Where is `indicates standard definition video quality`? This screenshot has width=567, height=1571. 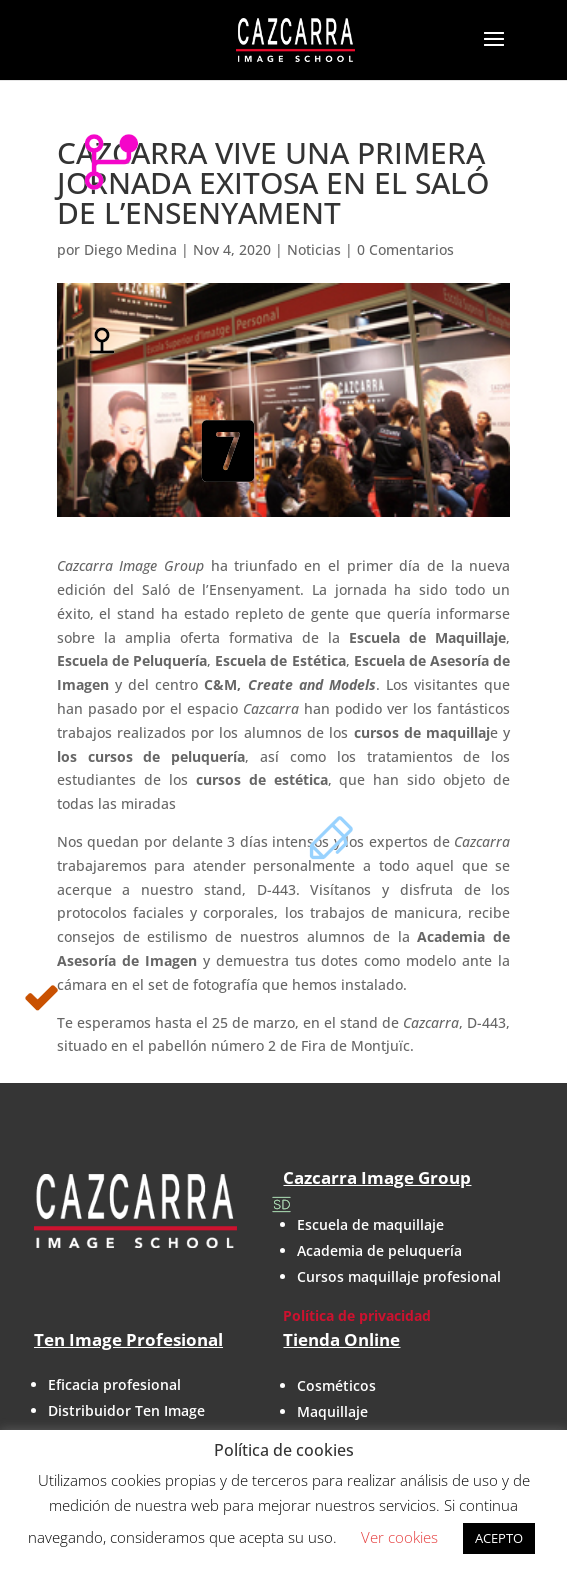
indicates standard definition video quality is located at coordinates (281, 1204).